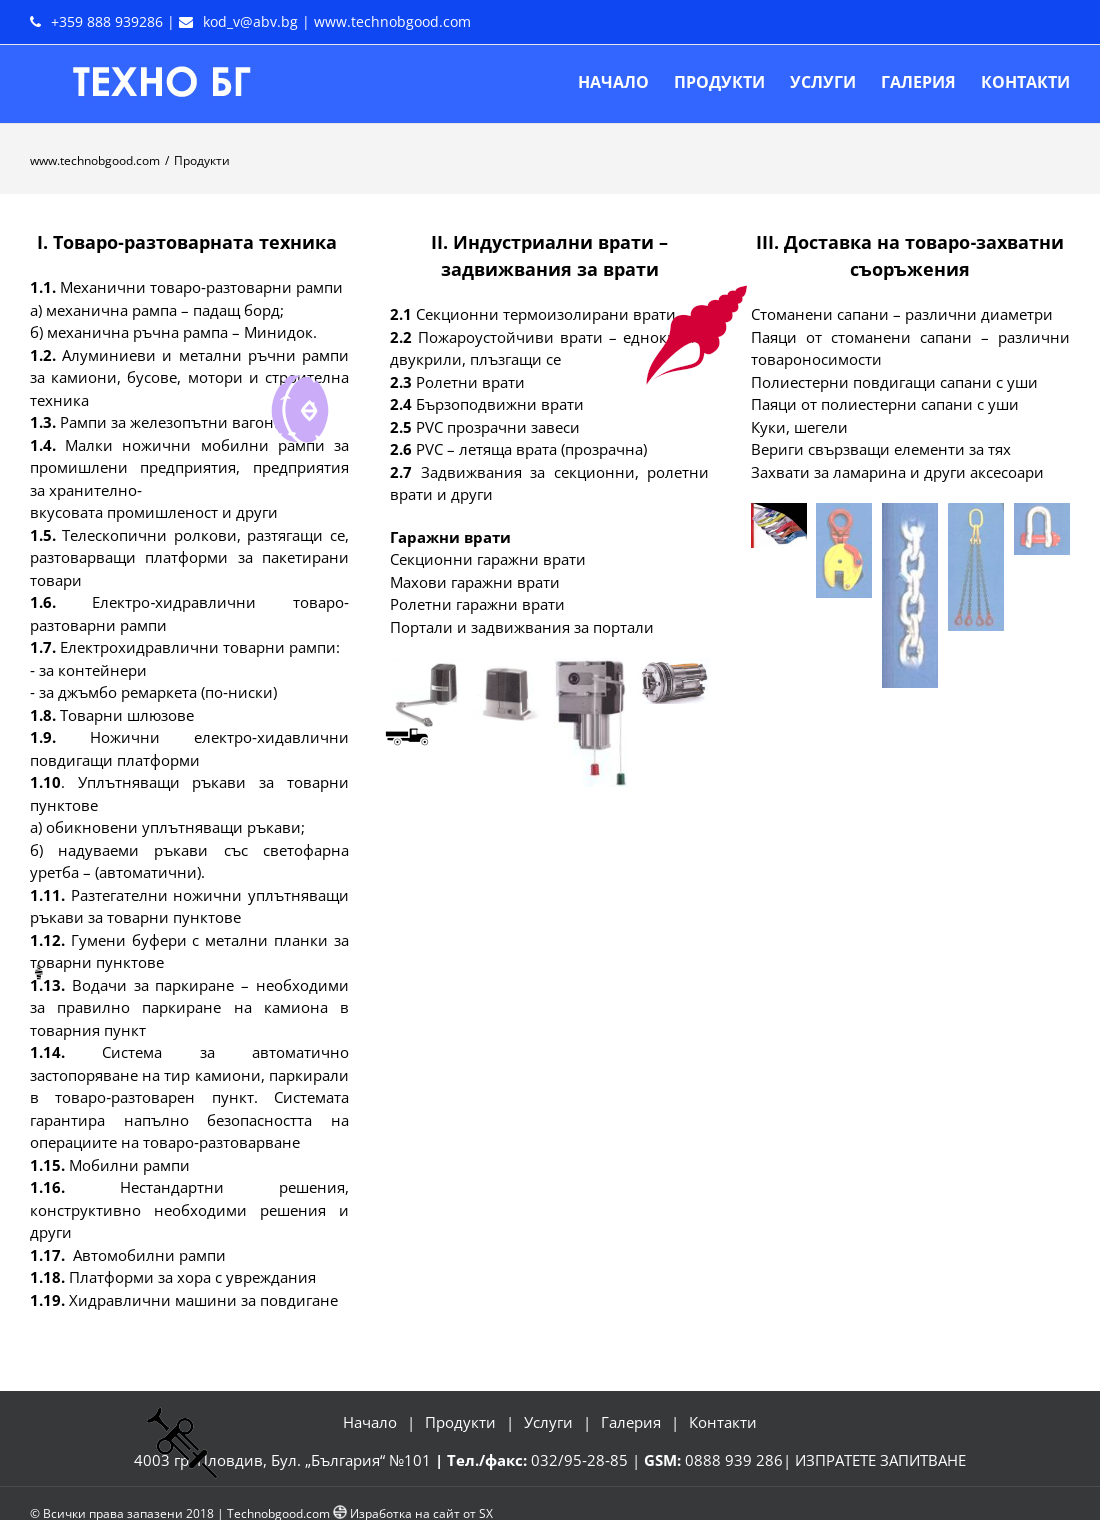  What do you see at coordinates (39, 972) in the screenshot?
I see `indicates injured or wounded status` at bounding box center [39, 972].